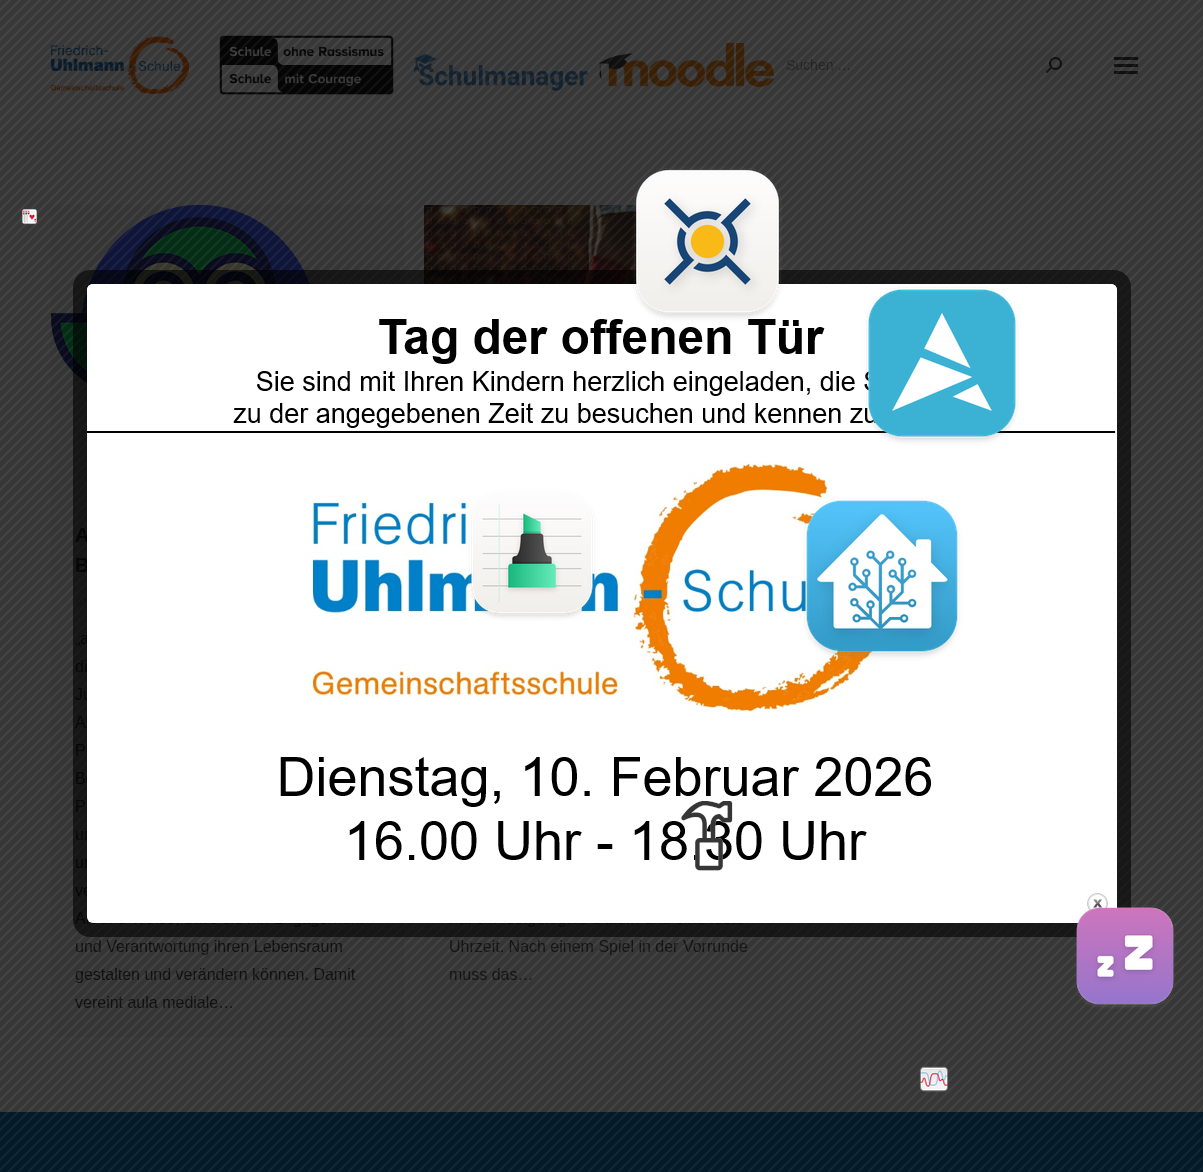  Describe the element at coordinates (882, 576) in the screenshot. I see `open the home assistant app` at that location.